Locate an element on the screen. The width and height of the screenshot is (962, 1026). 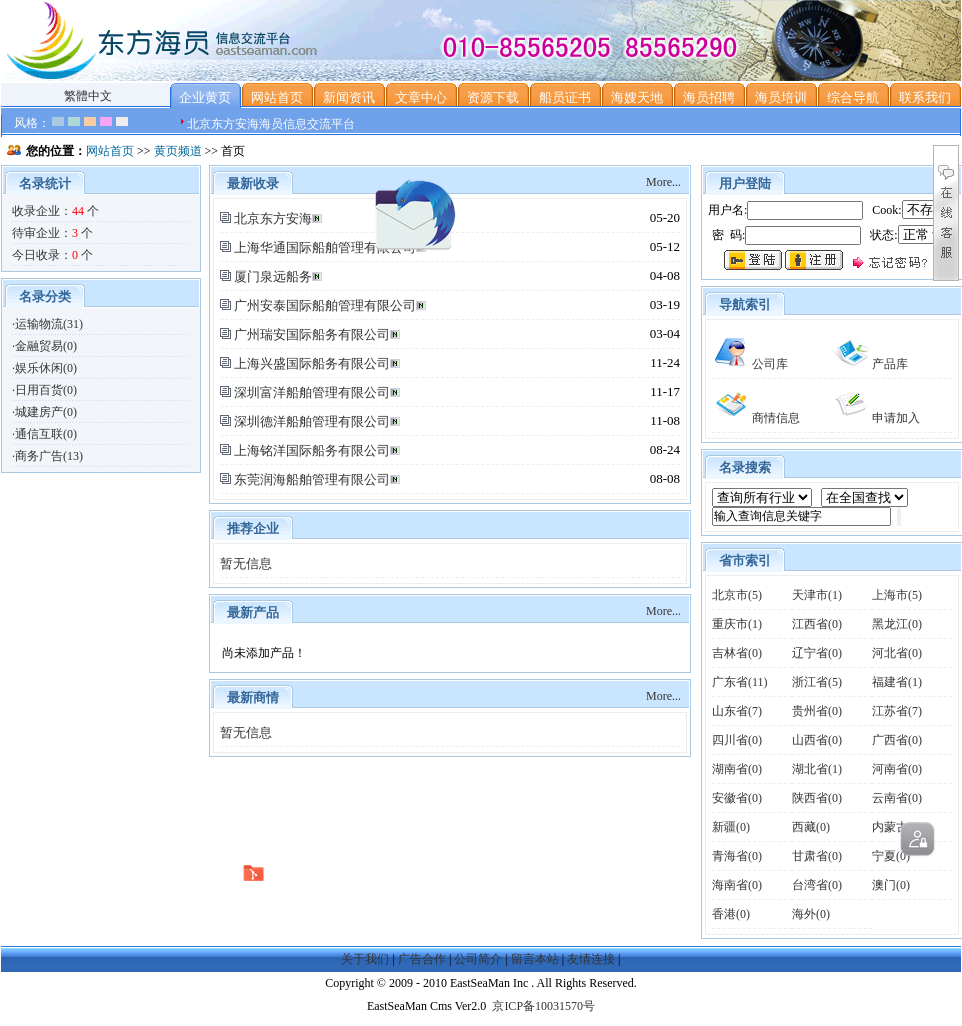
open thunderbird email folder is located at coordinates (413, 222).